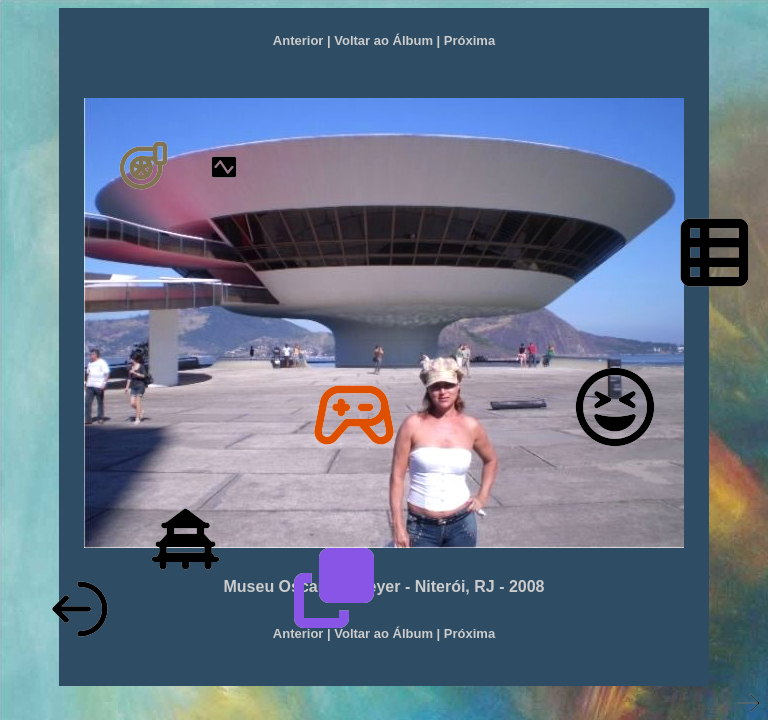  What do you see at coordinates (80, 609) in the screenshot?
I see `exit or leave current screen` at bounding box center [80, 609].